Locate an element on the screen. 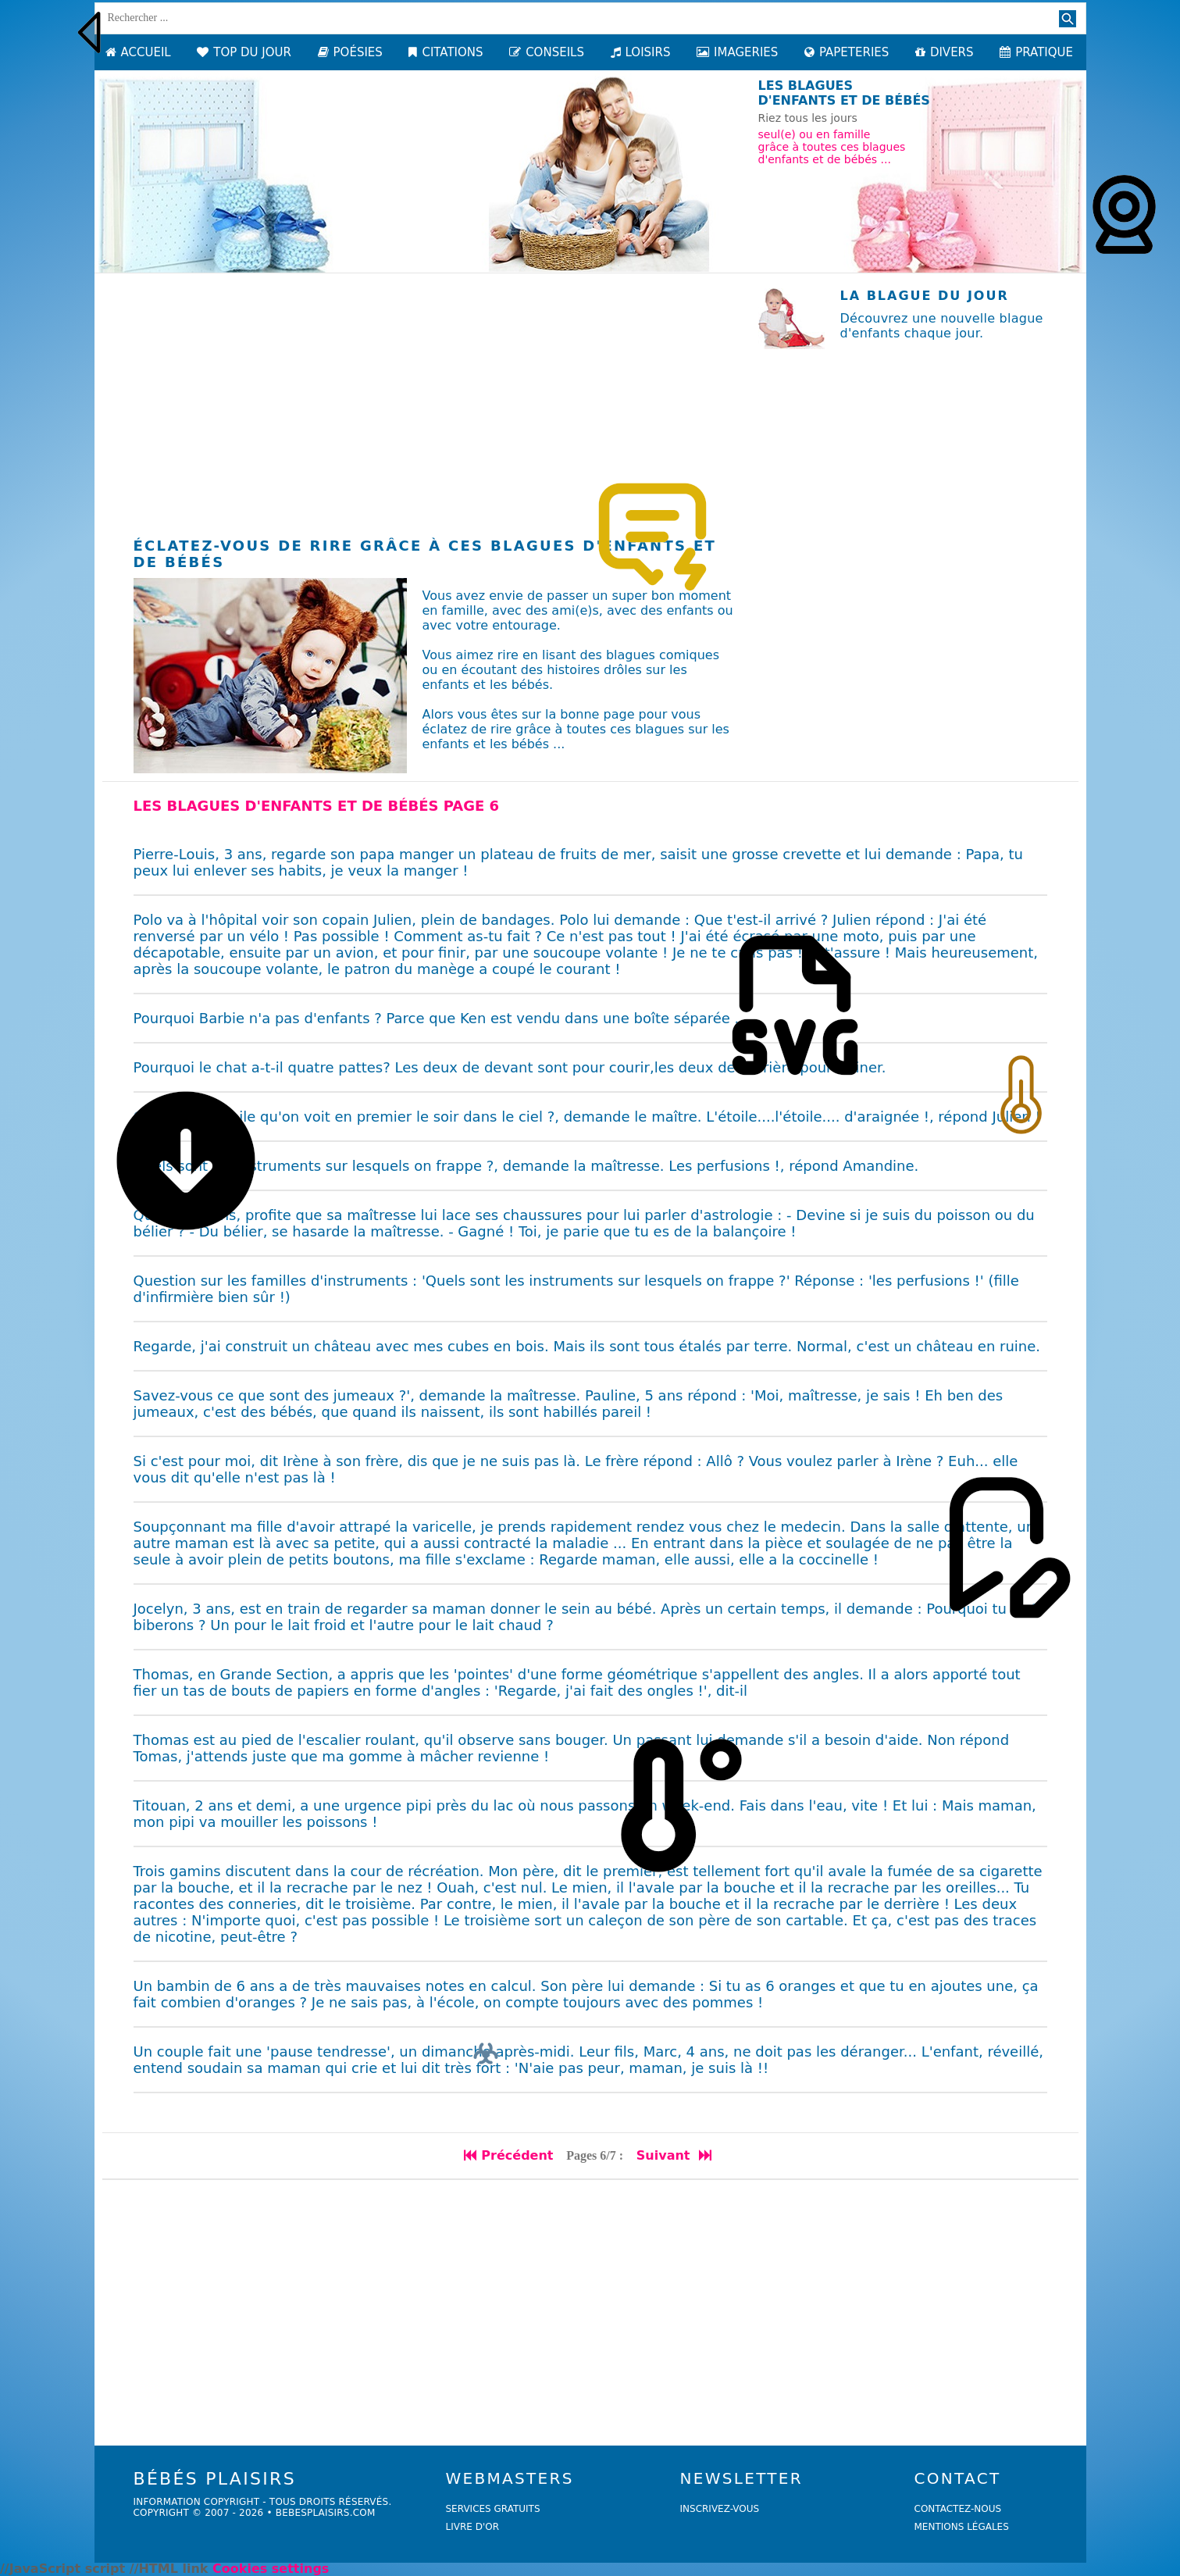  edit a saved bookmark is located at coordinates (996, 1544).